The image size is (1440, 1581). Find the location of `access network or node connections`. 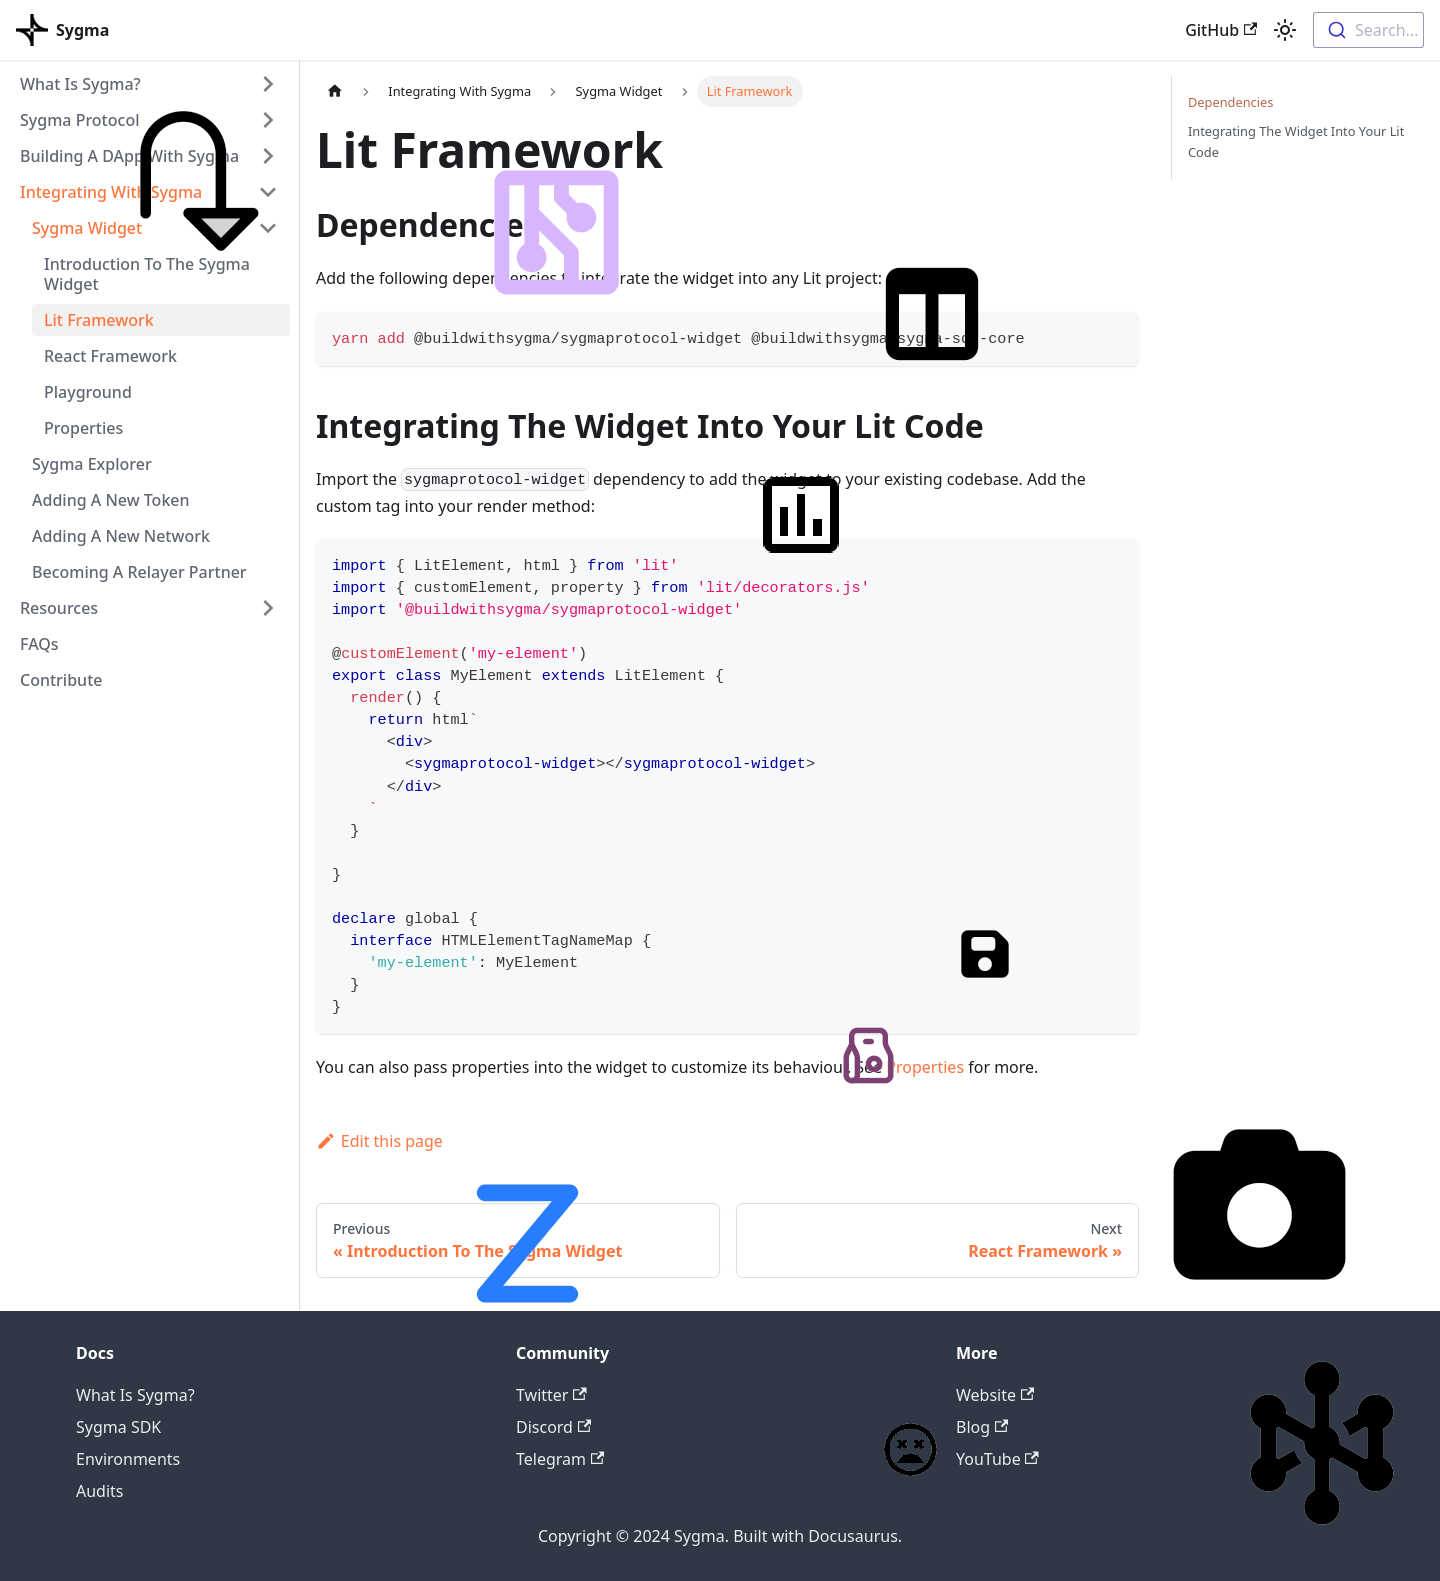

access network or node connections is located at coordinates (1322, 1443).